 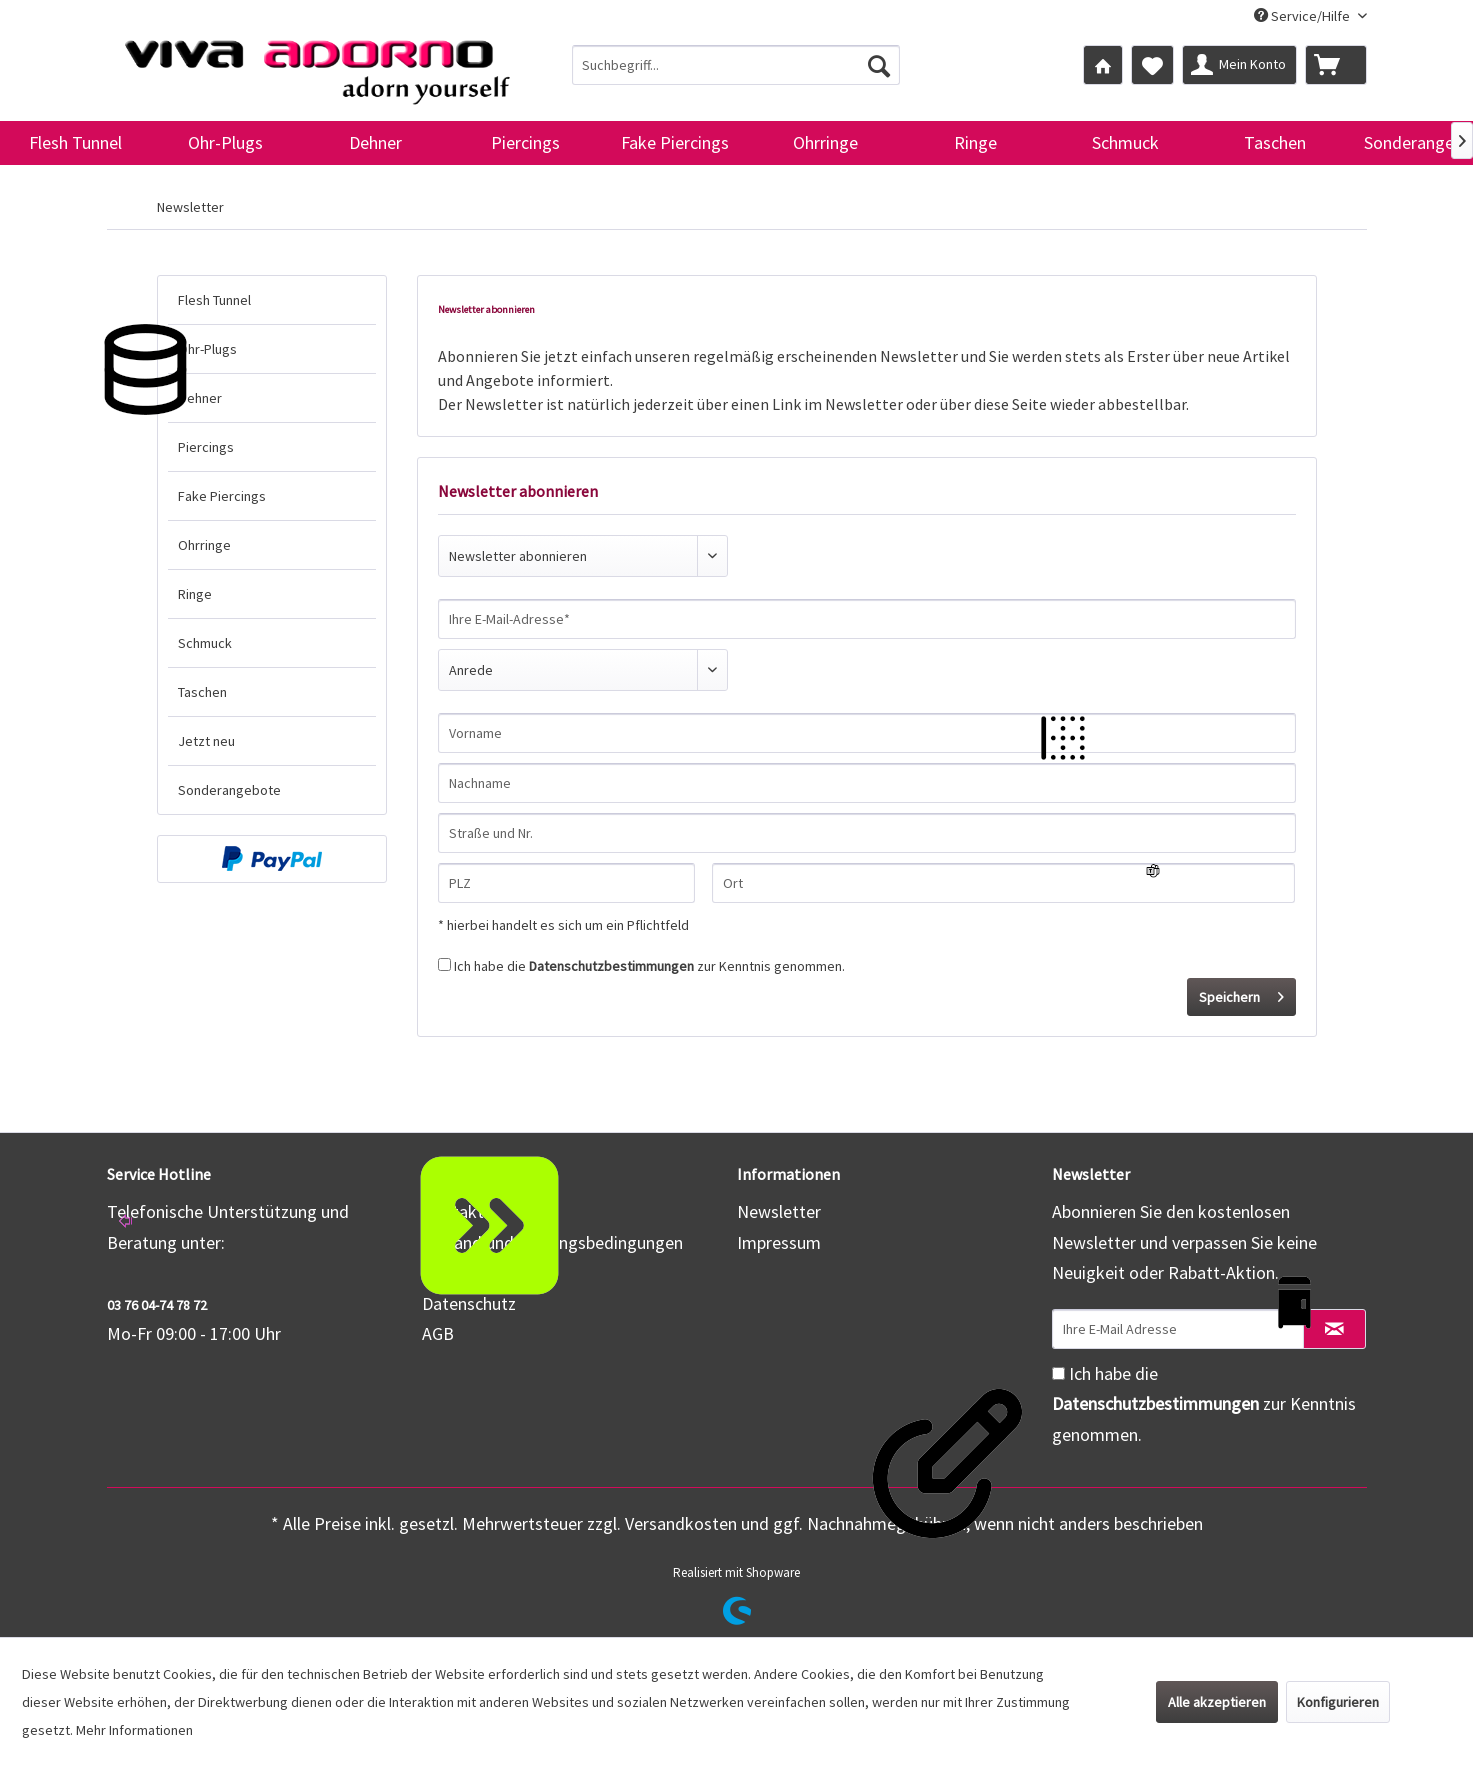 What do you see at coordinates (1063, 738) in the screenshot?
I see `apply left border to selected cells` at bounding box center [1063, 738].